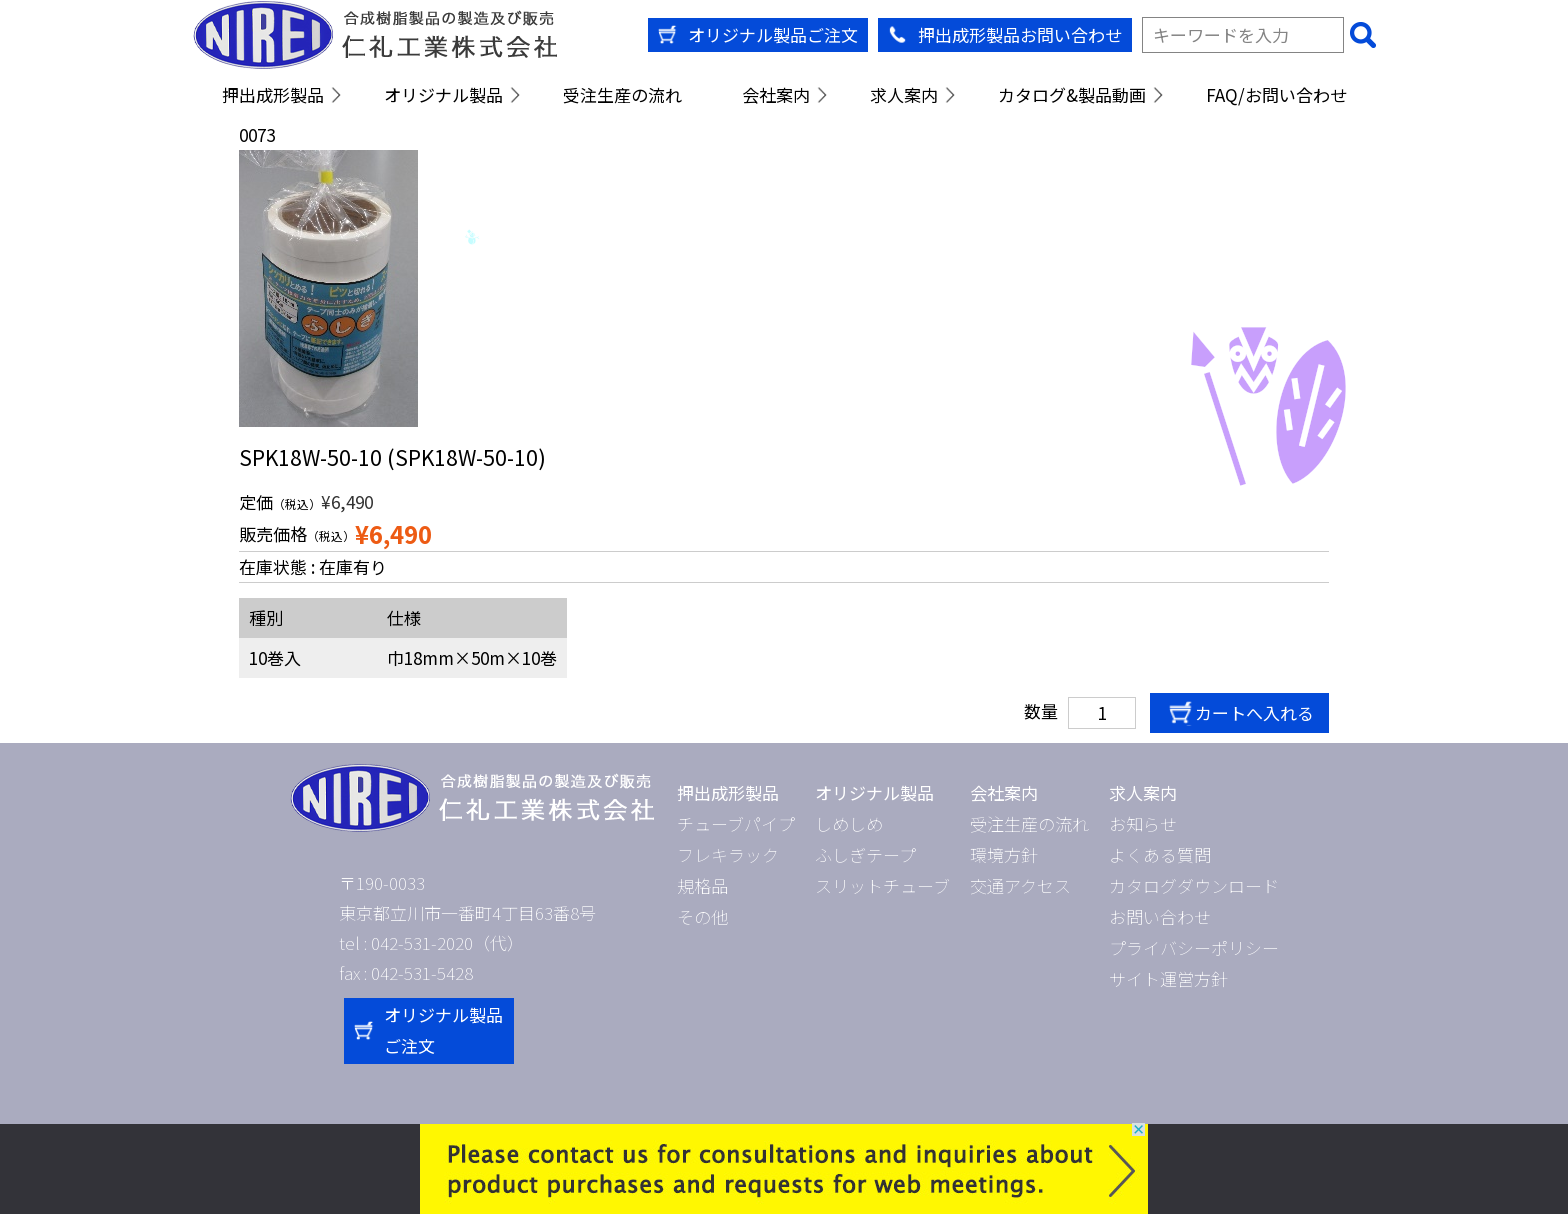 This screenshot has height=1214, width=1568. Describe the element at coordinates (1269, 406) in the screenshot. I see `access tribal or primitive gear category` at that location.